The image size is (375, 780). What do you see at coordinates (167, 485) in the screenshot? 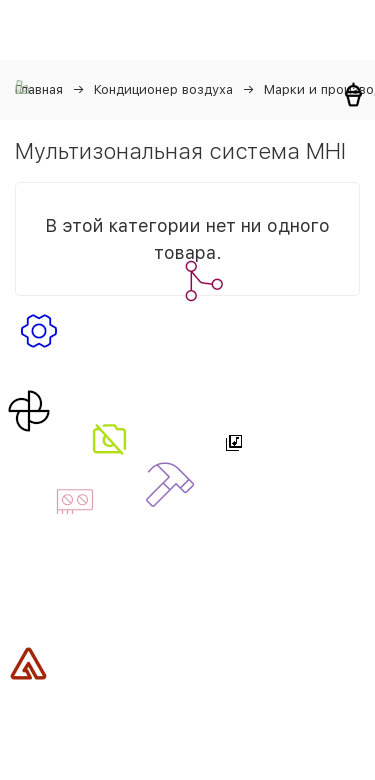
I see `access tools or settings` at bounding box center [167, 485].